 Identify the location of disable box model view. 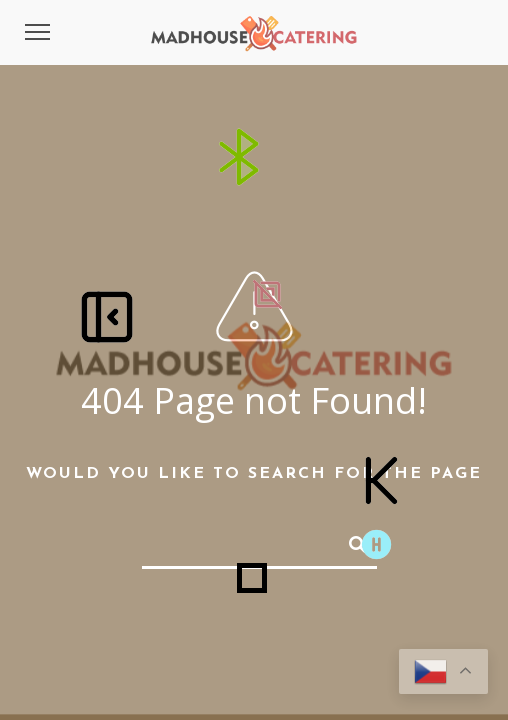
(267, 294).